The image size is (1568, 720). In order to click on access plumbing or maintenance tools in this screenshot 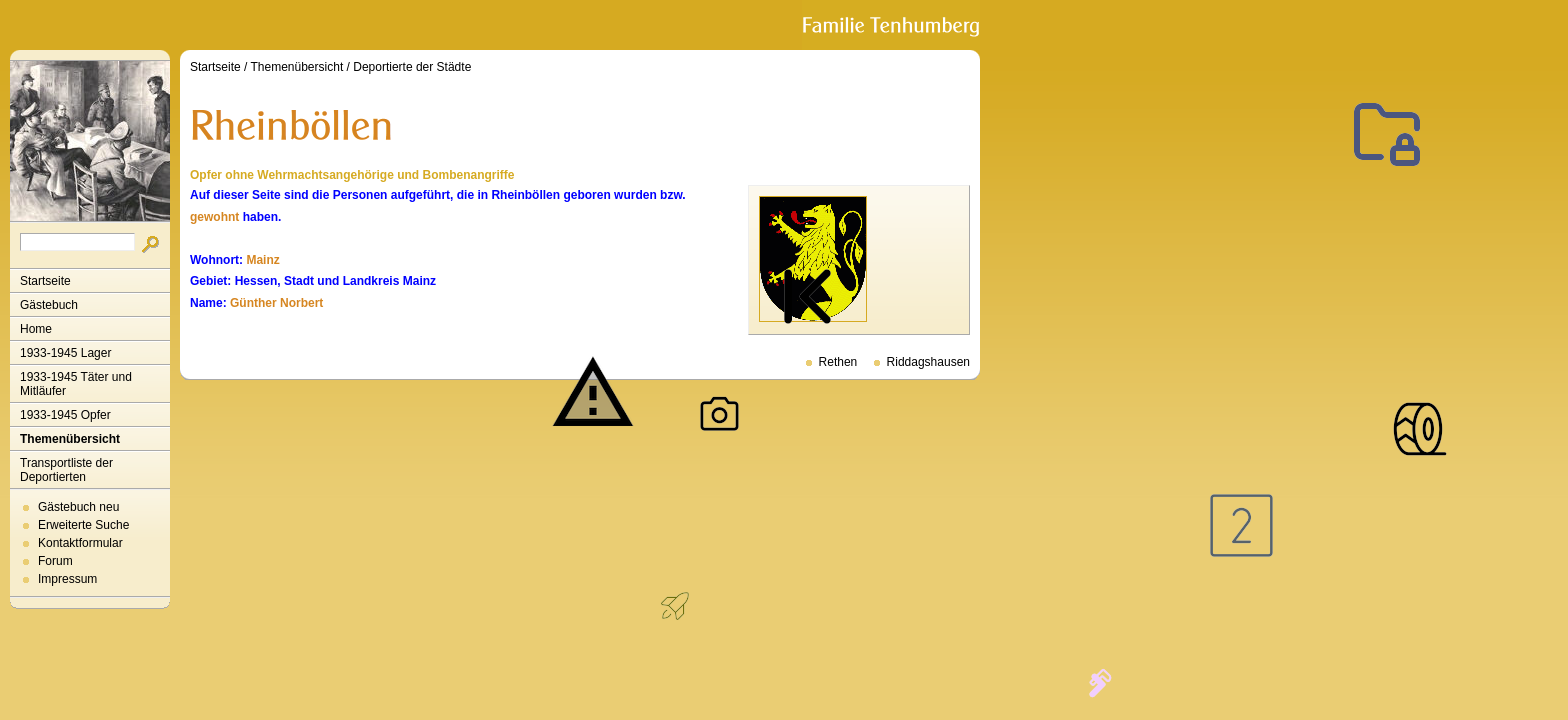, I will do `click(1099, 683)`.